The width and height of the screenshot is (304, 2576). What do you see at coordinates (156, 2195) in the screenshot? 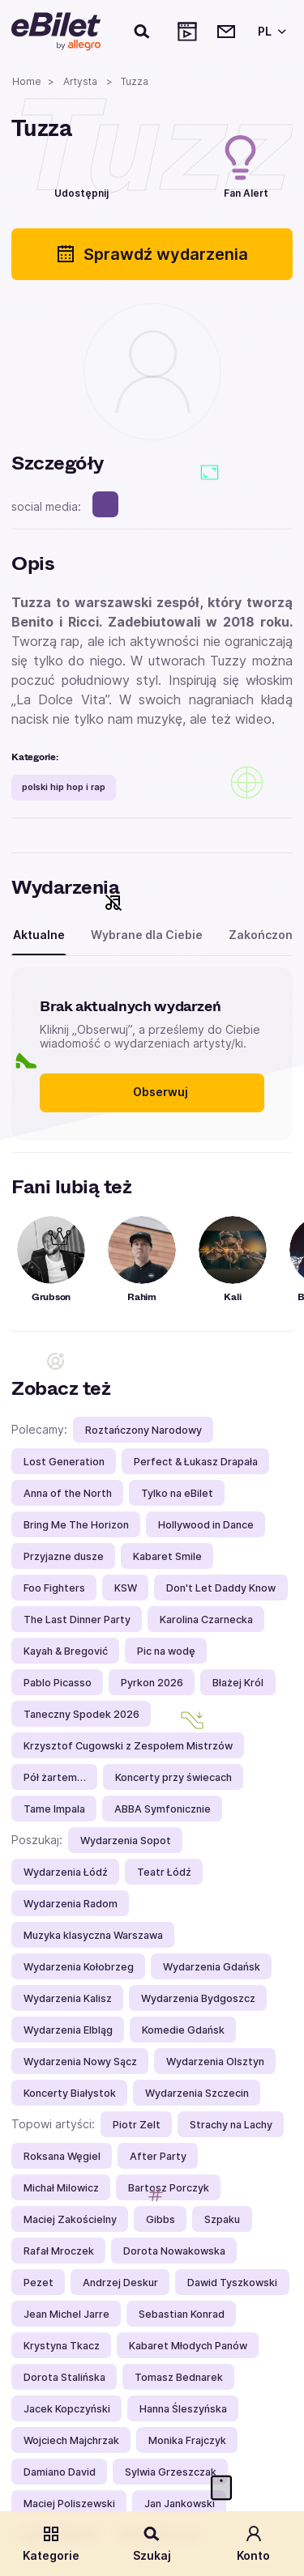
I see `view or browse hashtags` at bounding box center [156, 2195].